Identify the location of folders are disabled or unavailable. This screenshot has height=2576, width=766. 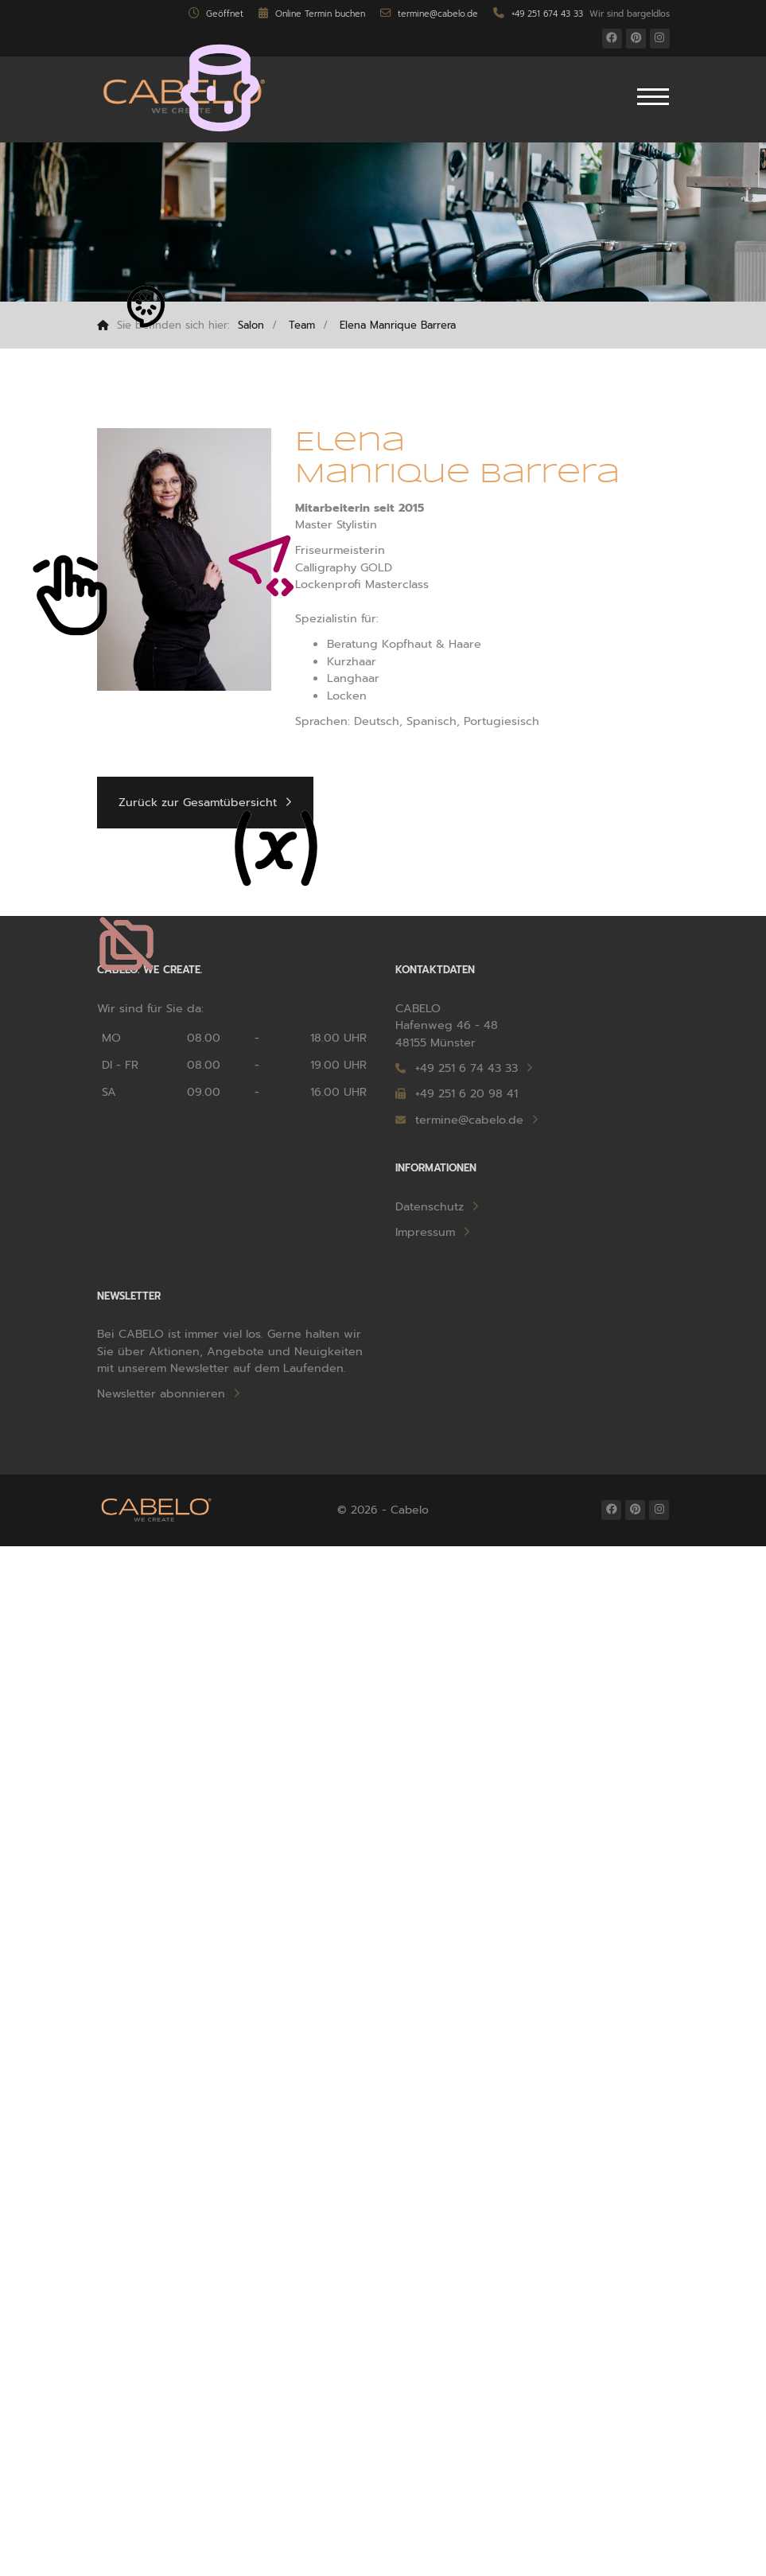
(126, 944).